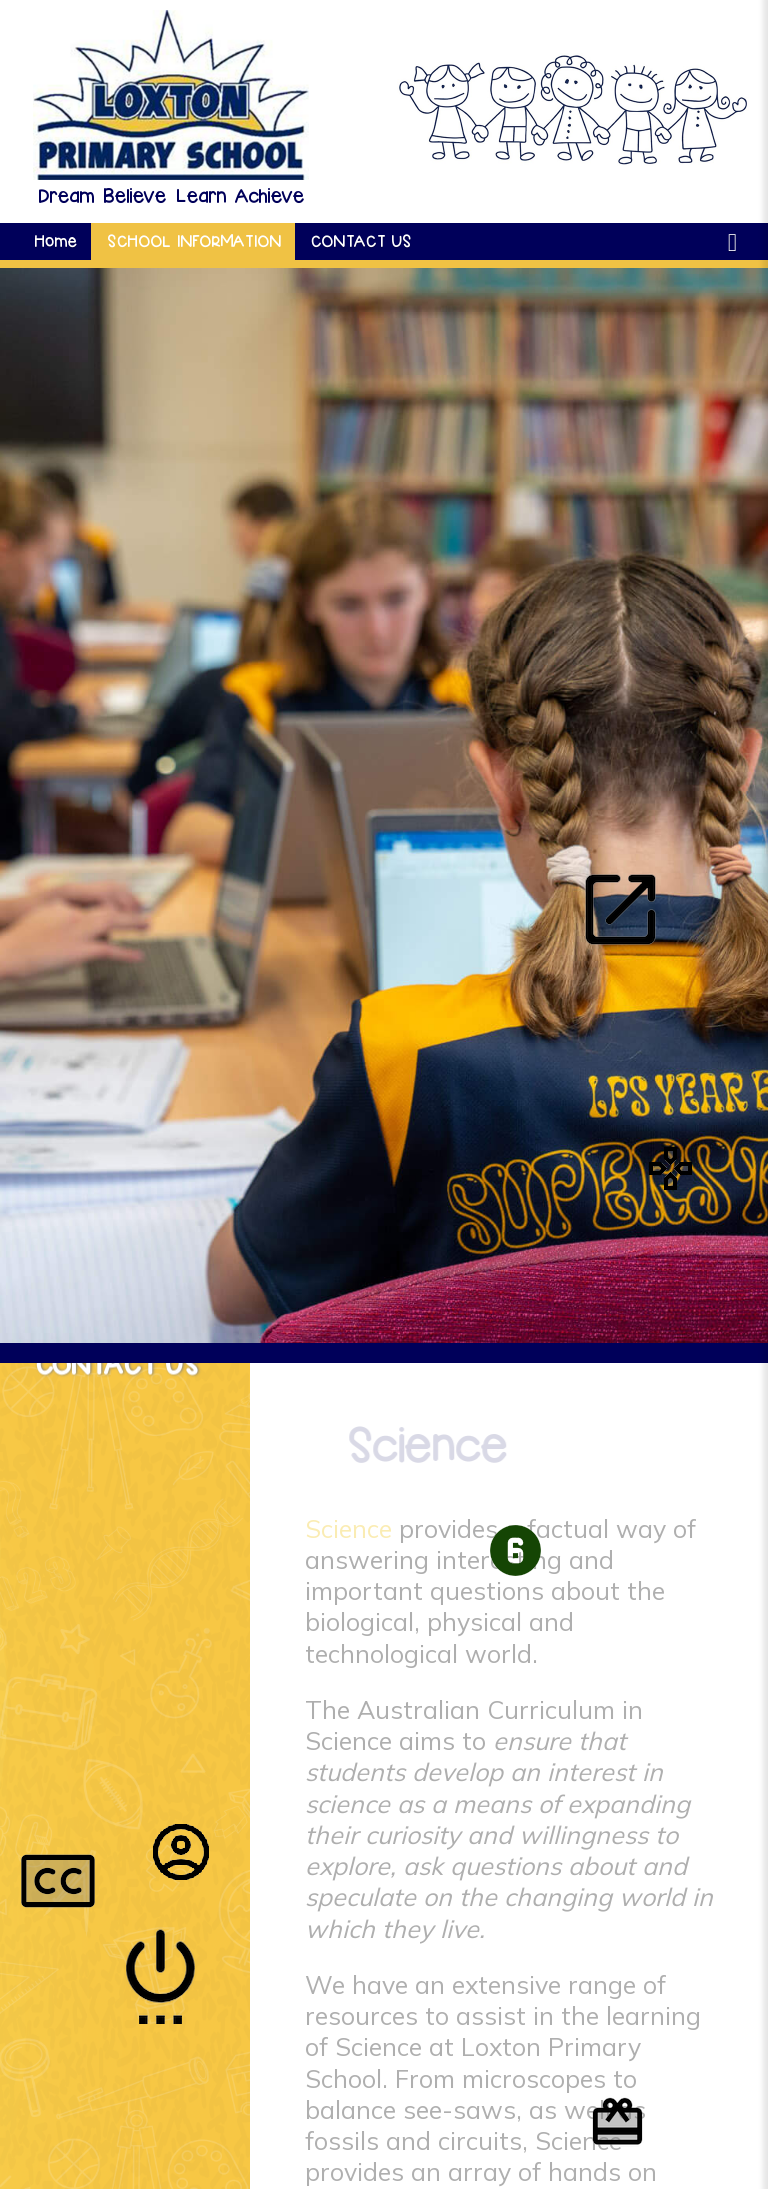  What do you see at coordinates (620, 909) in the screenshot?
I see `open link in a new tab or window` at bounding box center [620, 909].